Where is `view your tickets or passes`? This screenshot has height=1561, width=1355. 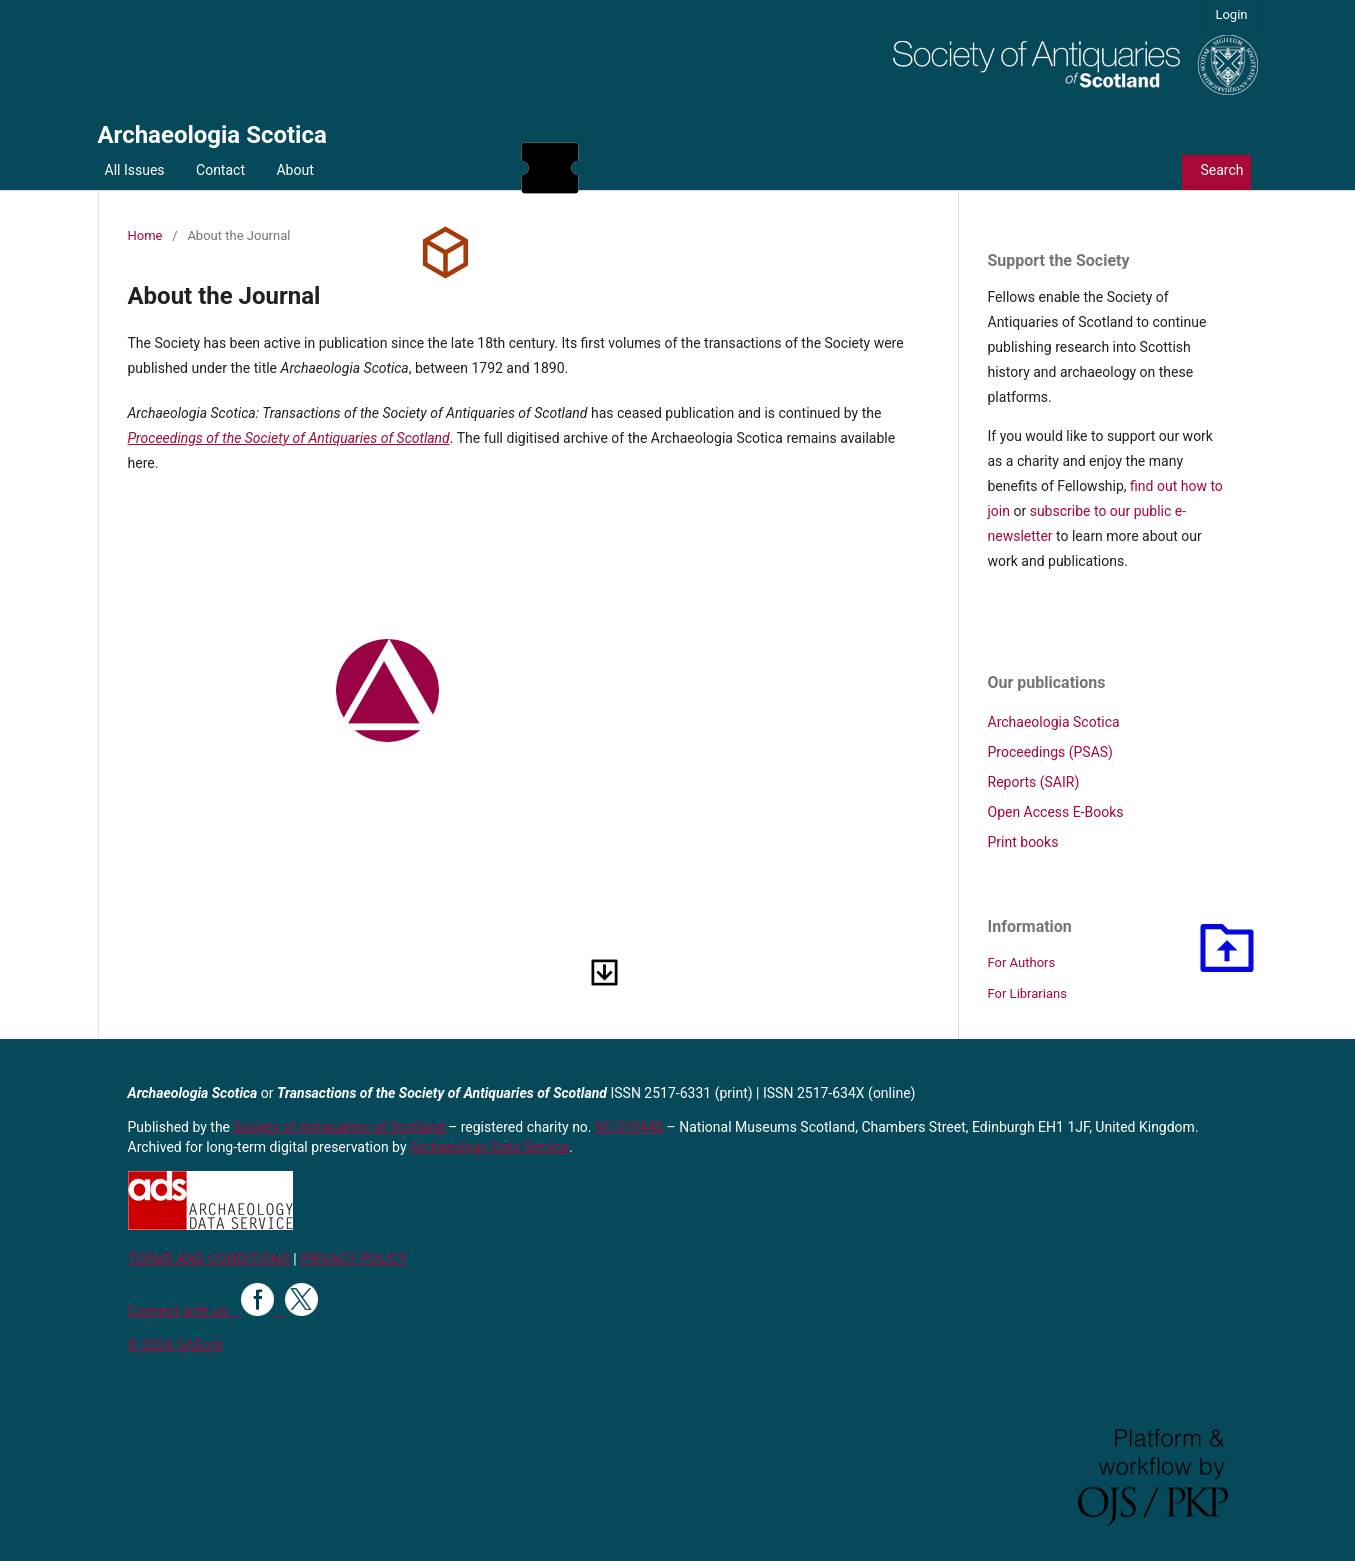
view your tickets or passes is located at coordinates (550, 168).